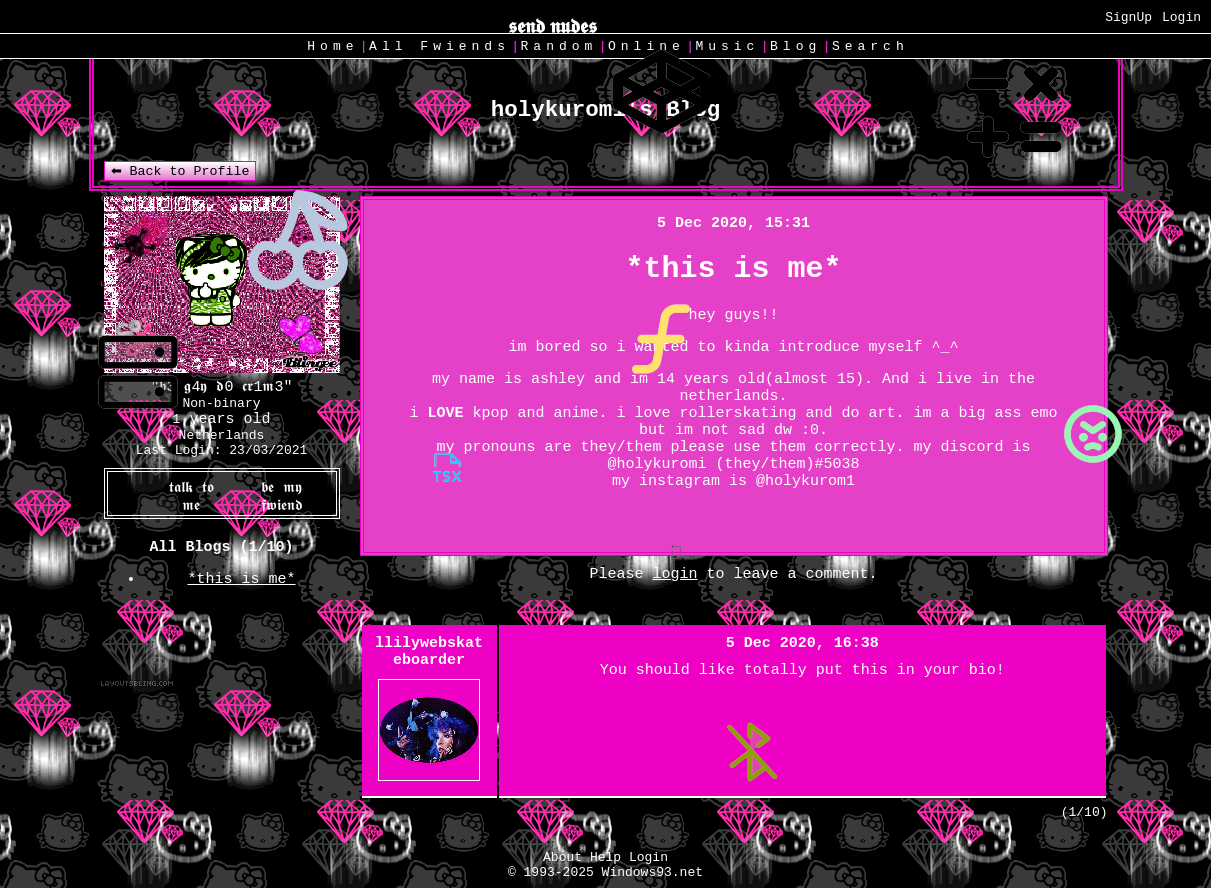 Image resolution: width=1211 pixels, height=888 pixels. What do you see at coordinates (676, 552) in the screenshot?
I see `rotate device orientation` at bounding box center [676, 552].